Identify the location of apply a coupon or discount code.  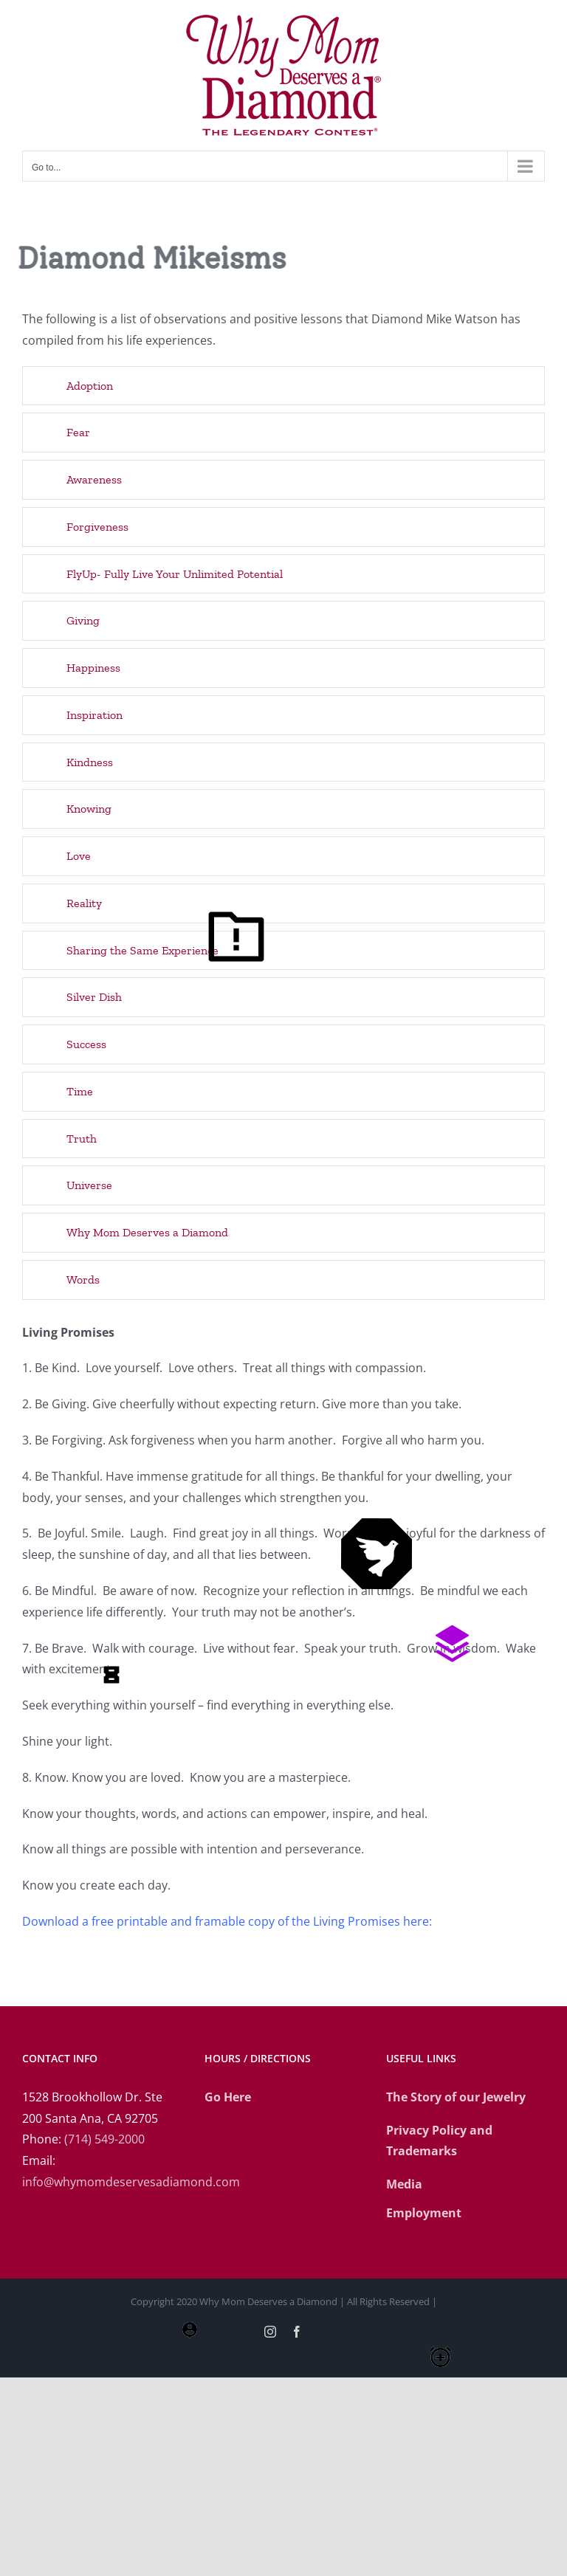
(111, 1675).